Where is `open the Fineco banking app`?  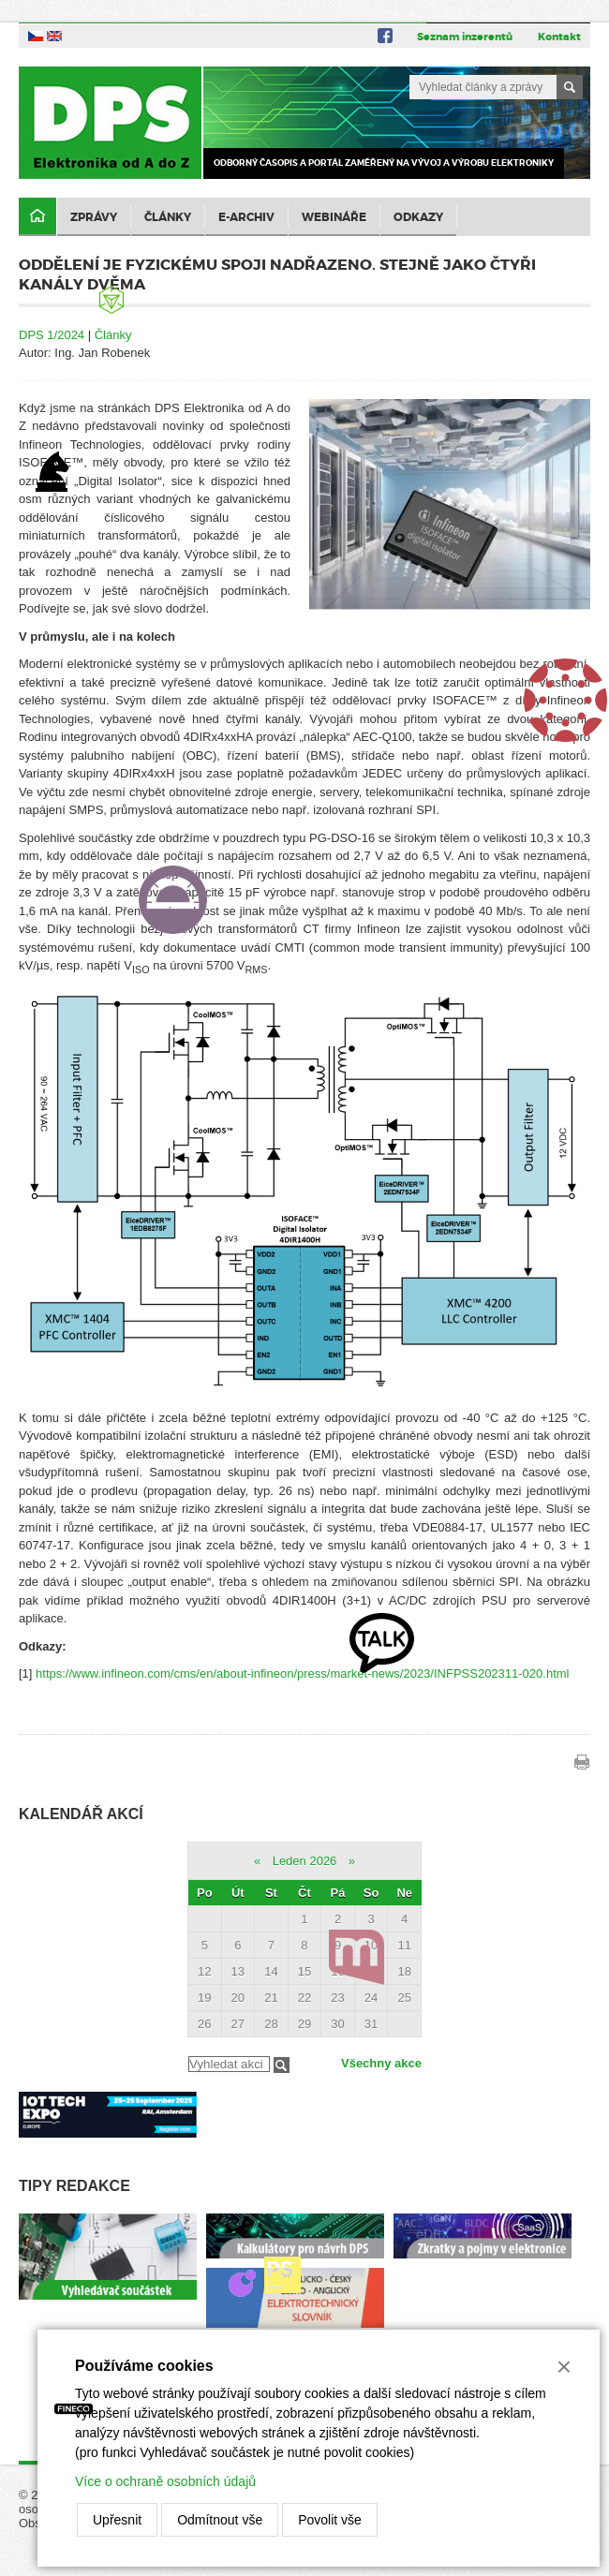 open the Fineco banking app is located at coordinates (73, 2408).